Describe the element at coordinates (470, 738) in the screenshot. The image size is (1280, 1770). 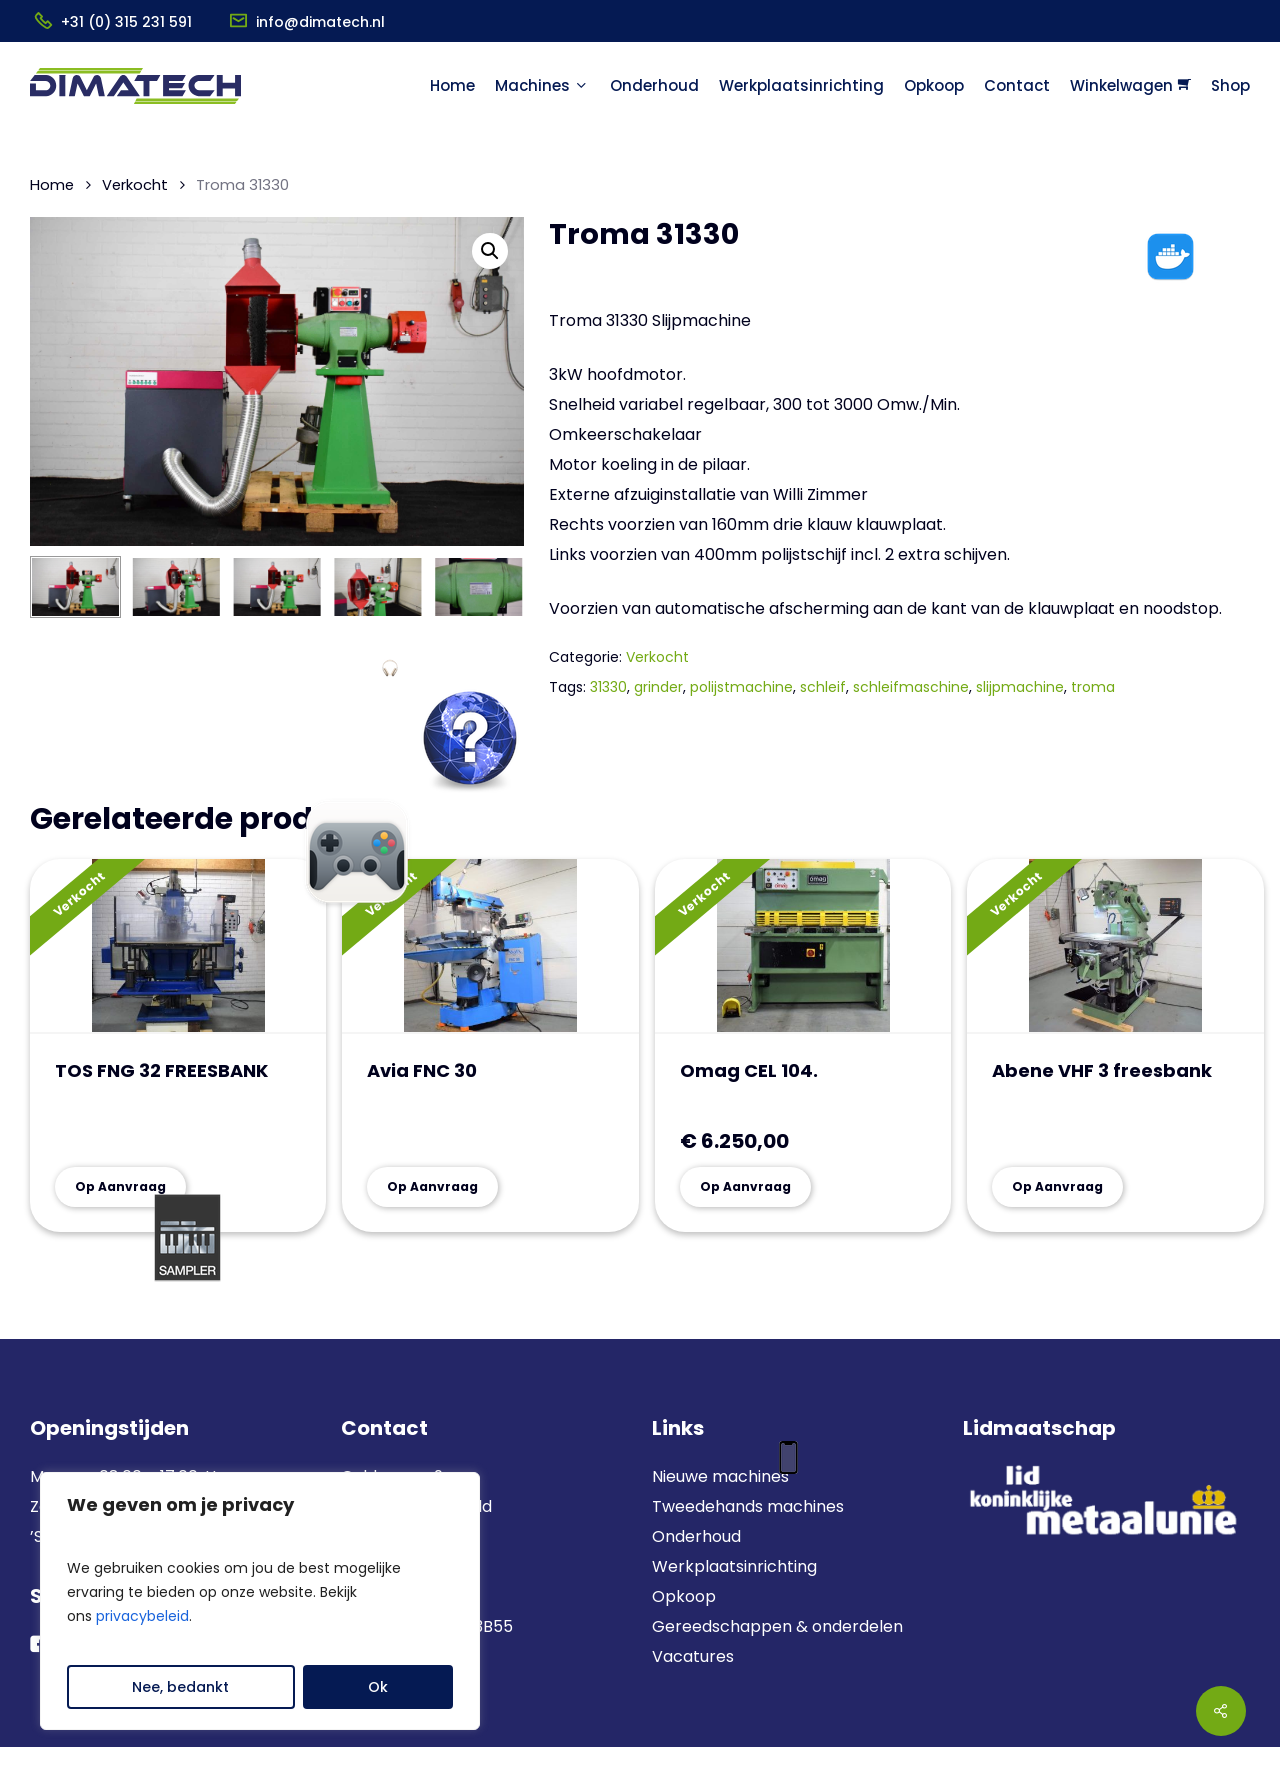
I see `connect to a network or server` at that location.